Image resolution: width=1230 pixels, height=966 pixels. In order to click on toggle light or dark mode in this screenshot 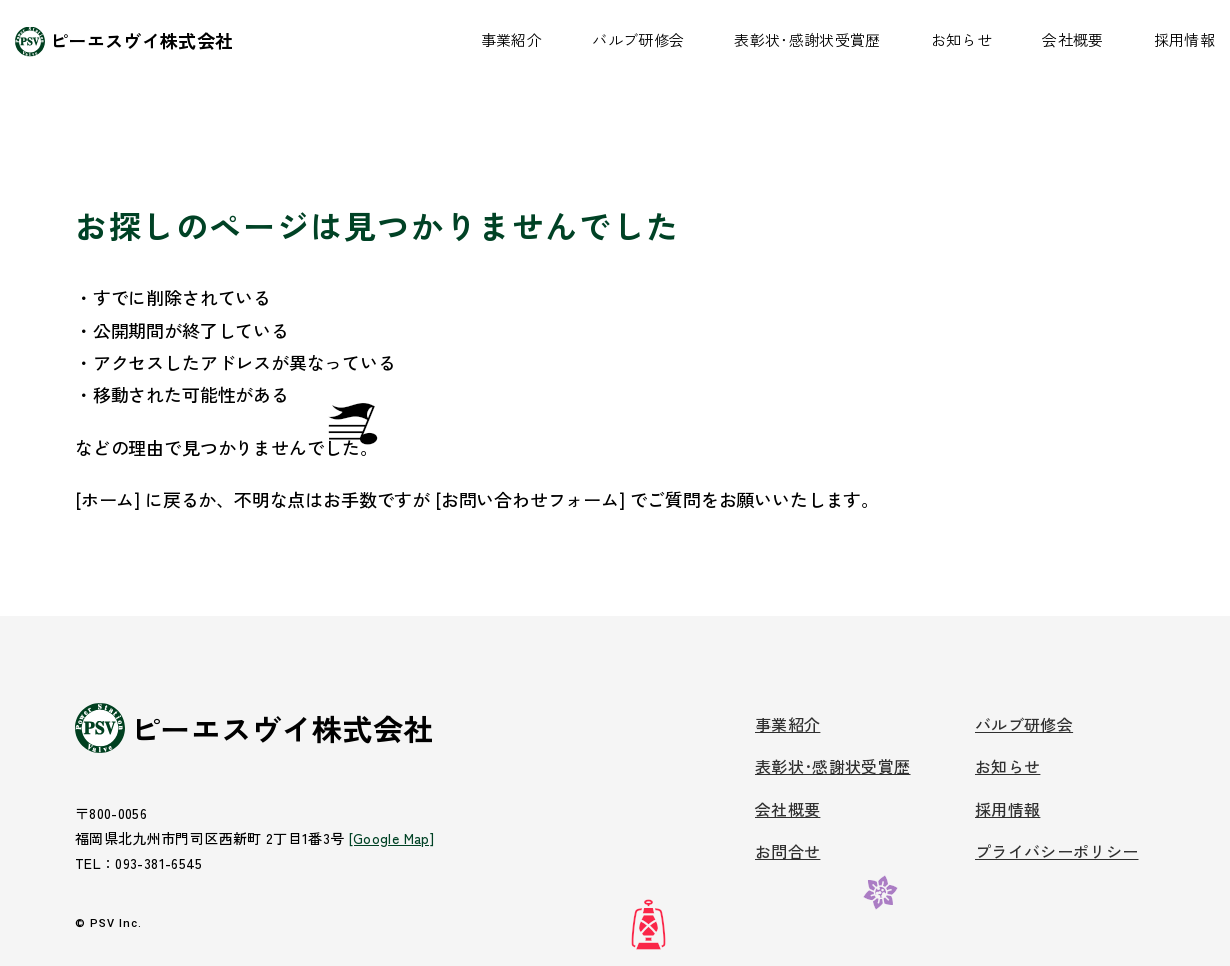, I will do `click(648, 924)`.